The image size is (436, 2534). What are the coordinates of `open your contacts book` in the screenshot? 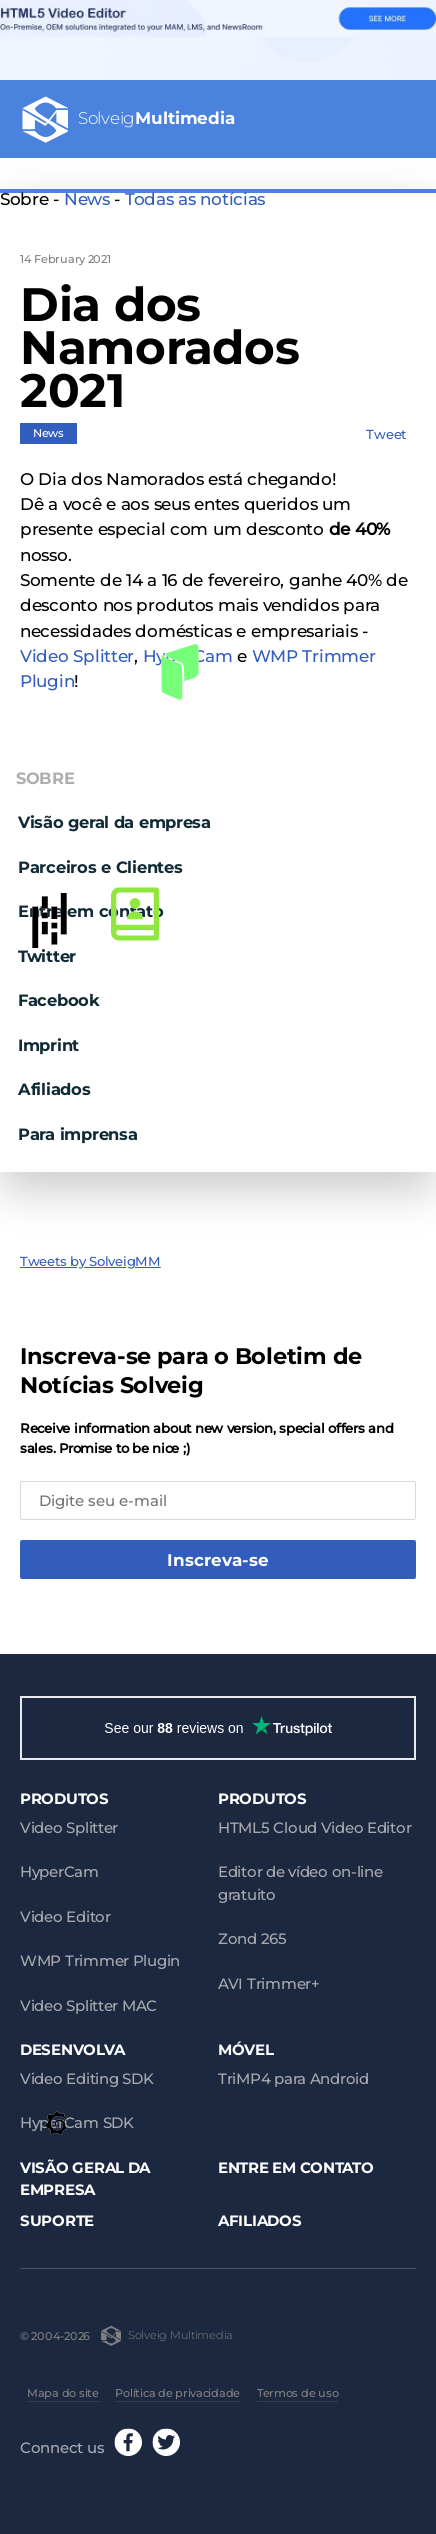 It's located at (135, 914).